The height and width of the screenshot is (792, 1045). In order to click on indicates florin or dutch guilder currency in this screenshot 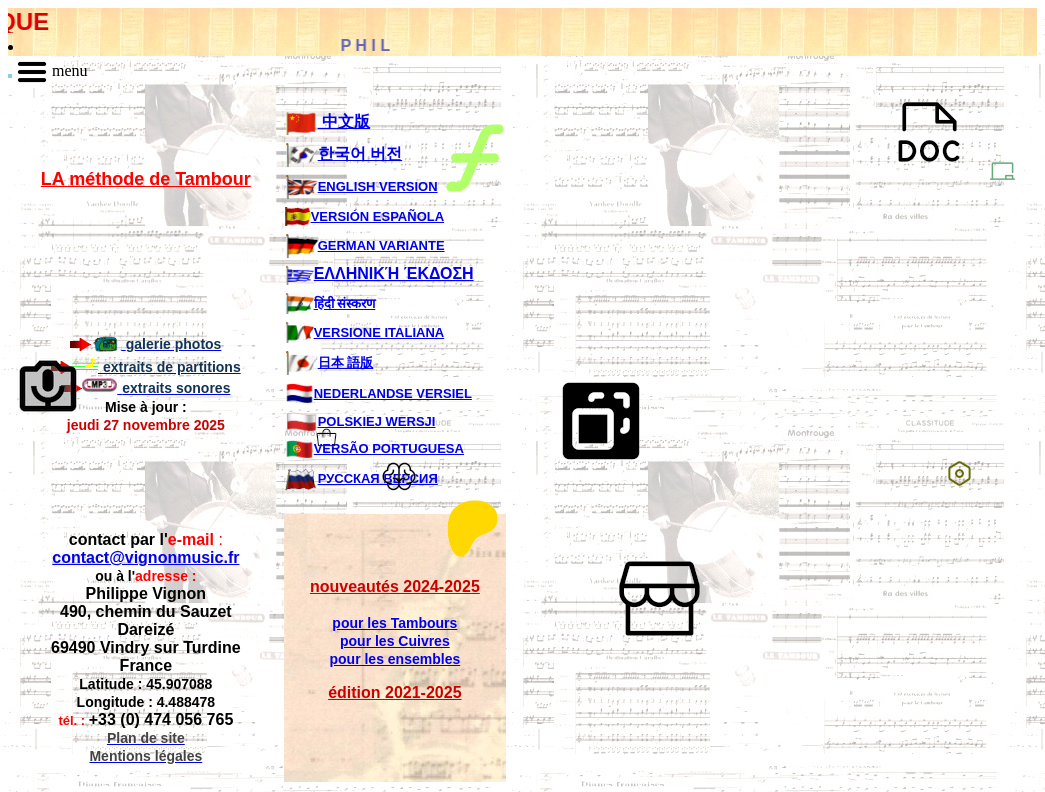, I will do `click(475, 158)`.